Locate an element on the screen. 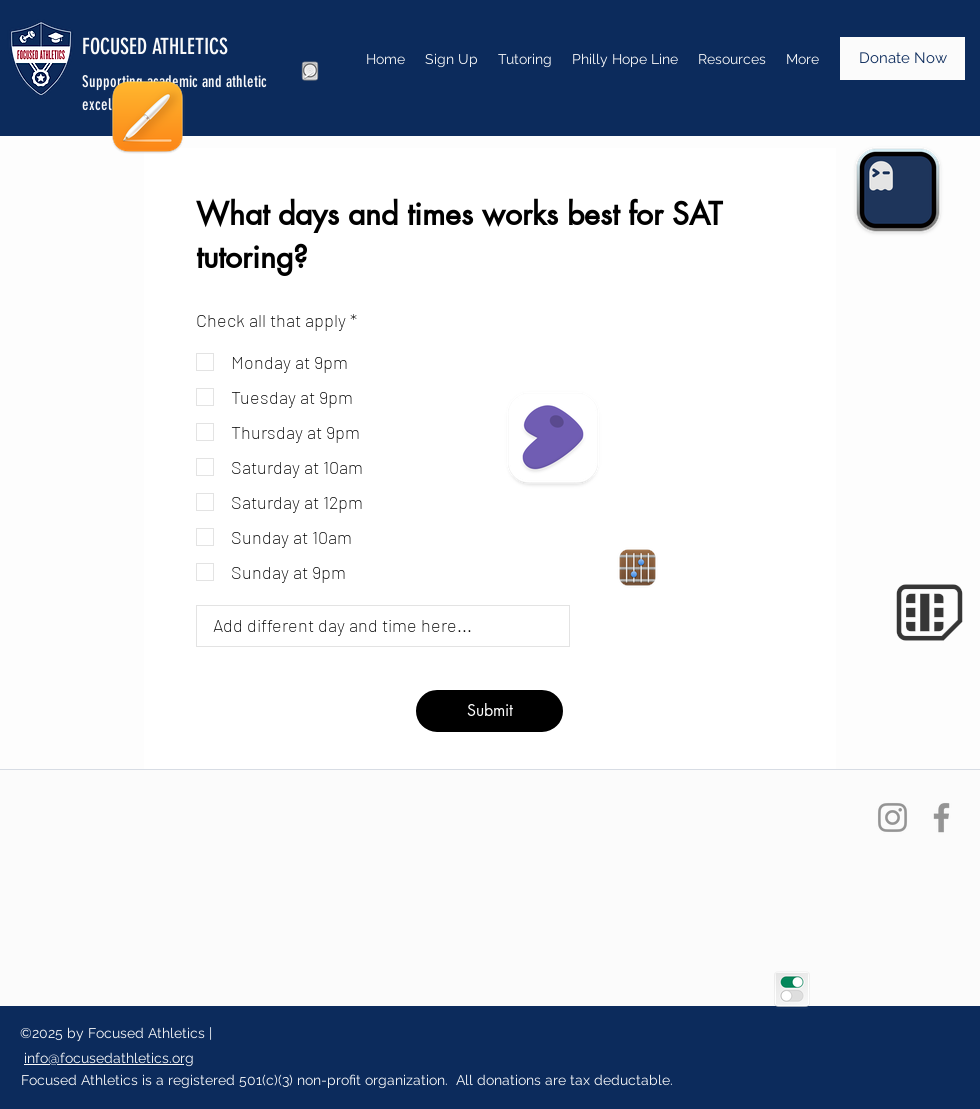  open gentoo linux application is located at coordinates (553, 438).